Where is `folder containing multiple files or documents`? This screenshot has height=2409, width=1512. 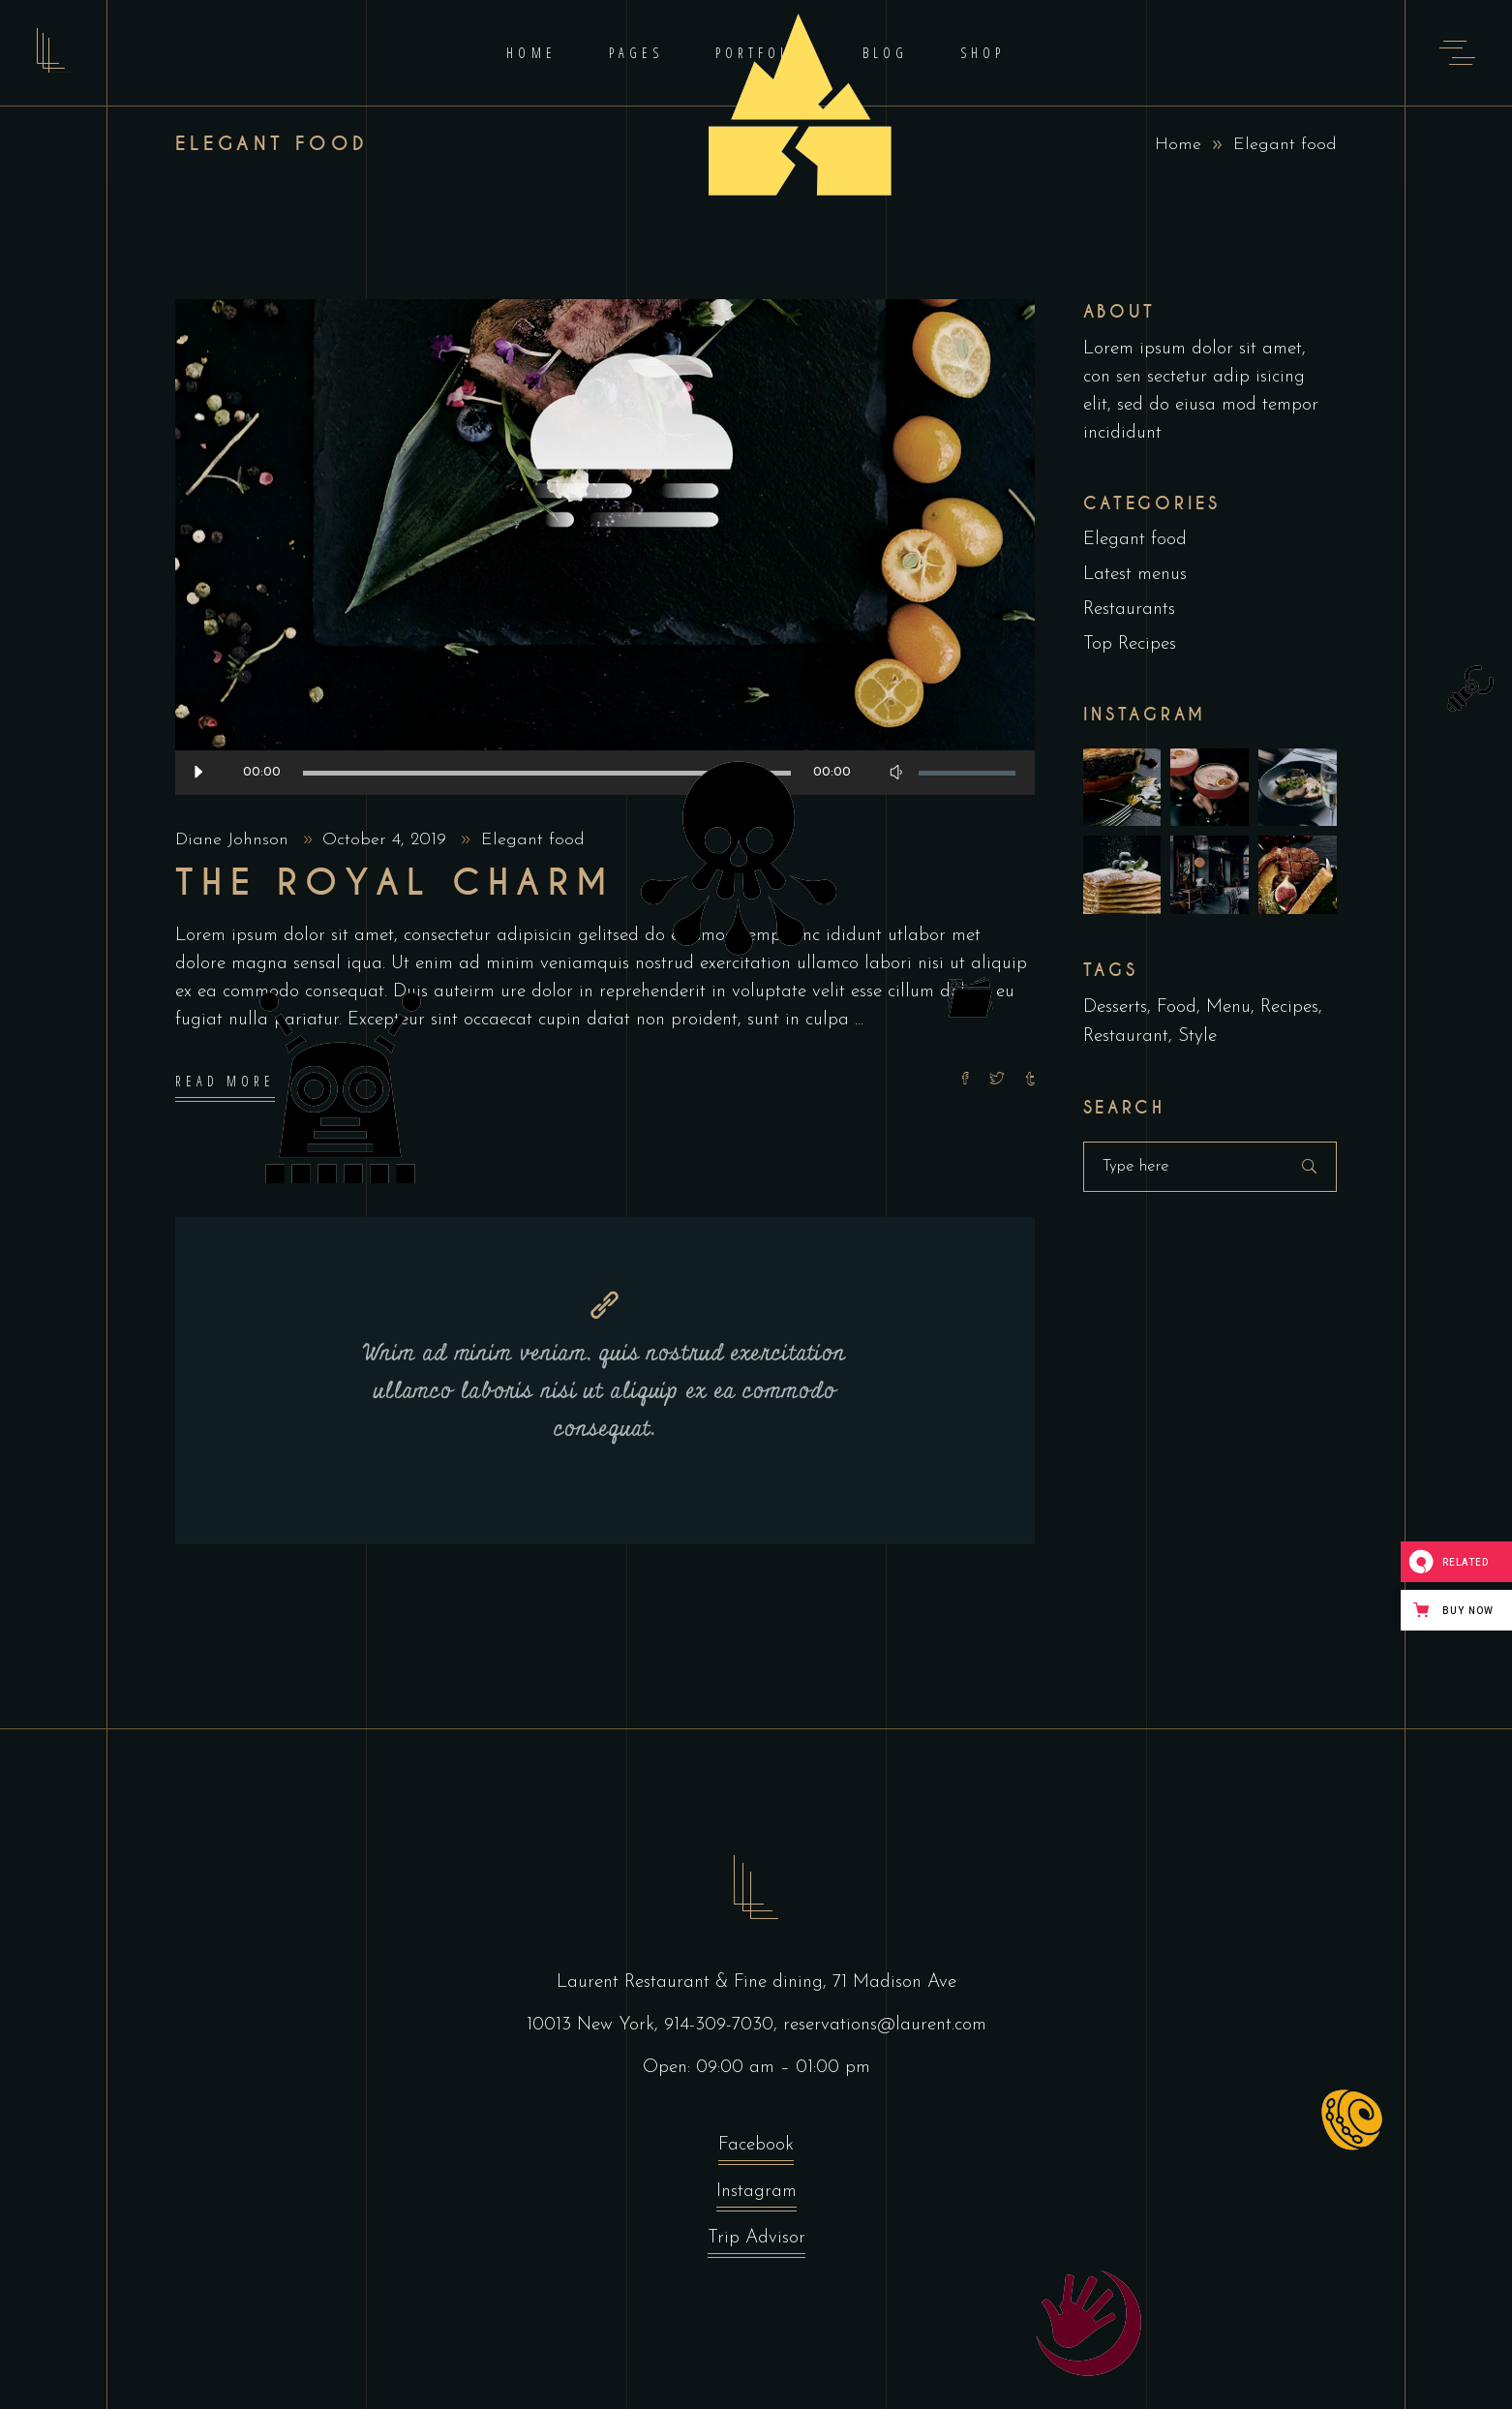 folder containing multiple files or documents is located at coordinates (970, 997).